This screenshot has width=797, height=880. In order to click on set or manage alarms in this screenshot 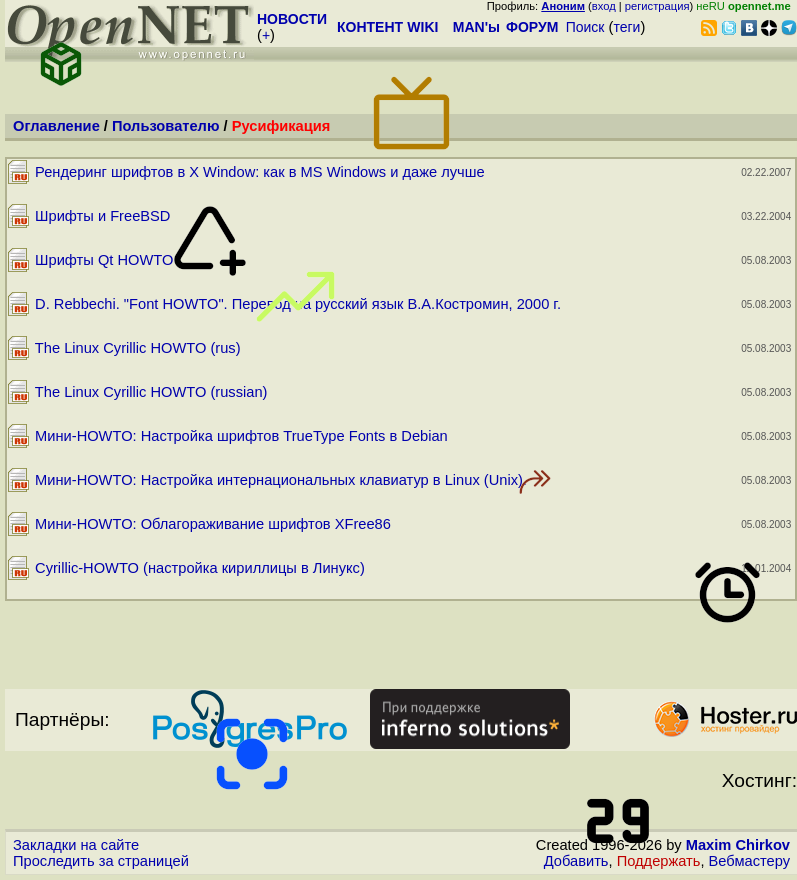, I will do `click(727, 592)`.